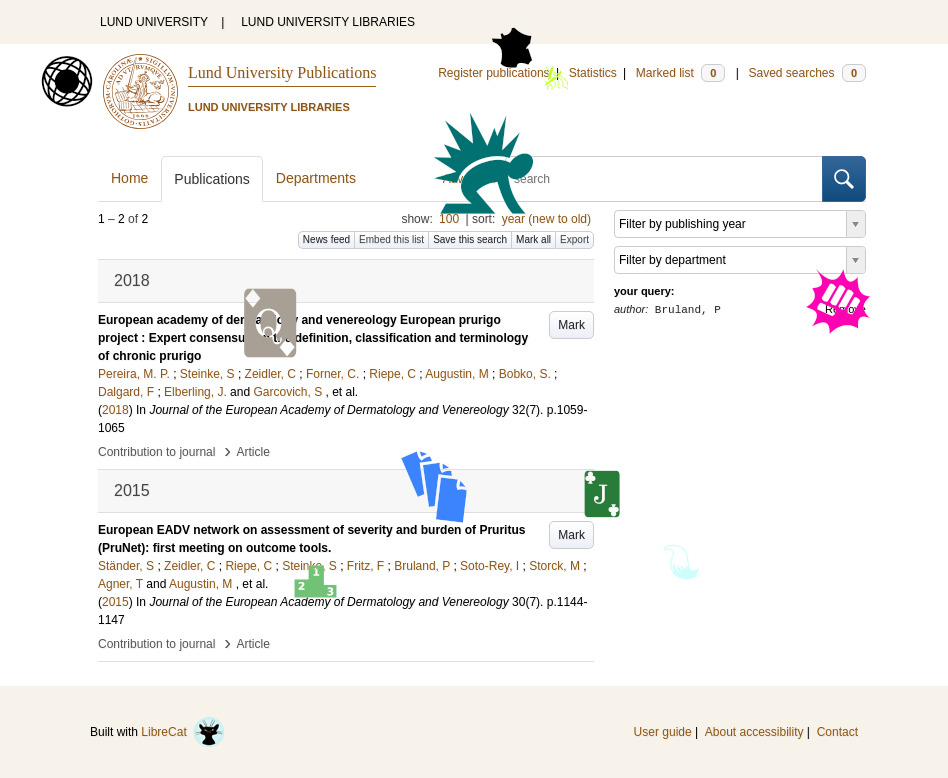 The height and width of the screenshot is (778, 948). What do you see at coordinates (557, 78) in the screenshot?
I see `cut or trim hair` at bounding box center [557, 78].